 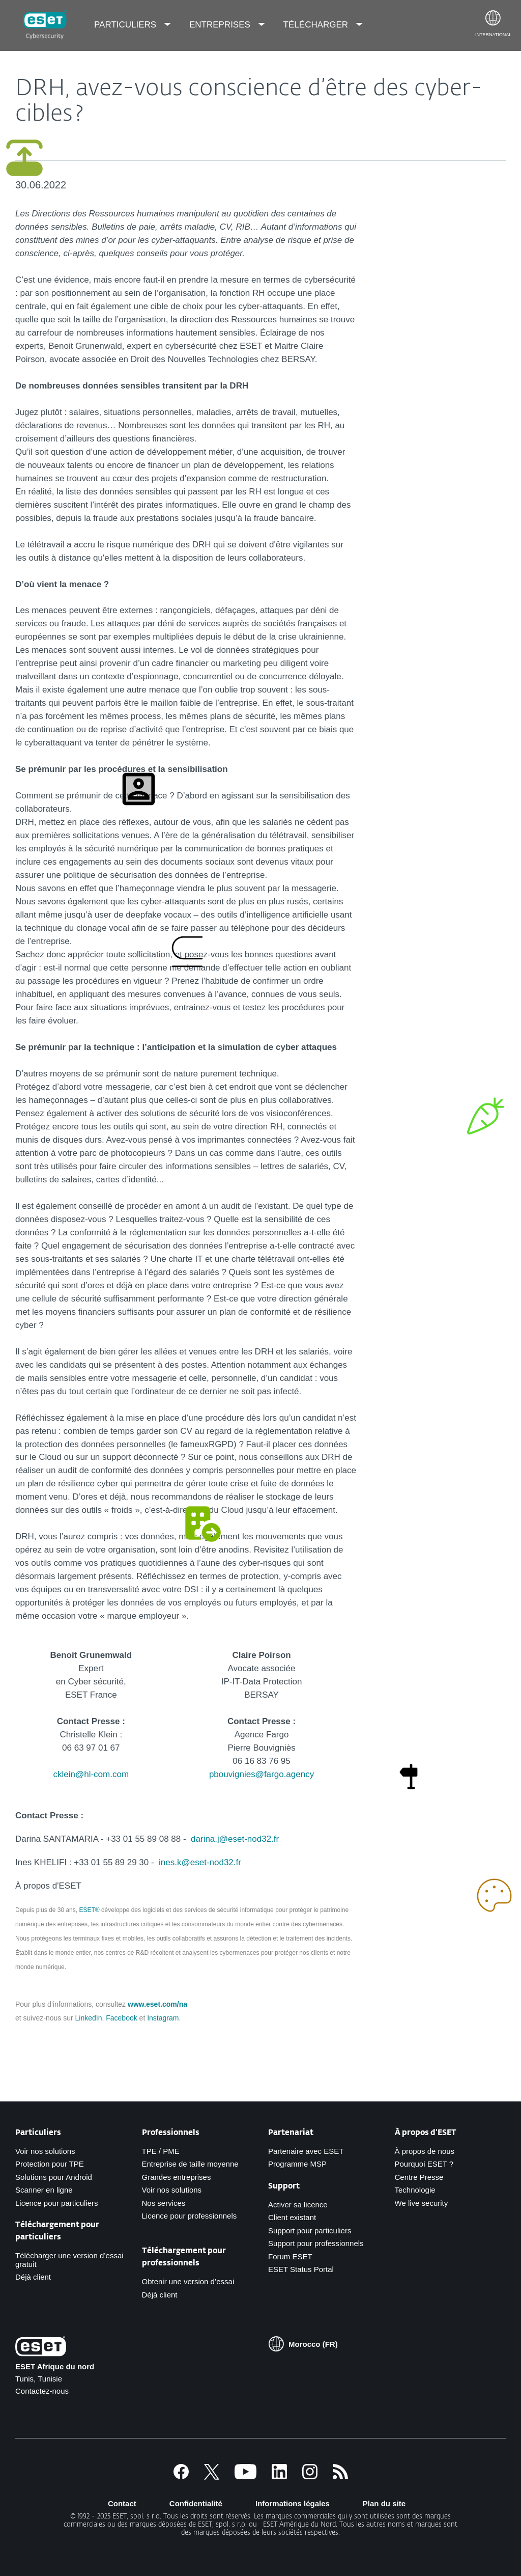 What do you see at coordinates (188, 951) in the screenshot?
I see `indicates a subset relationship in mathematical notation` at bounding box center [188, 951].